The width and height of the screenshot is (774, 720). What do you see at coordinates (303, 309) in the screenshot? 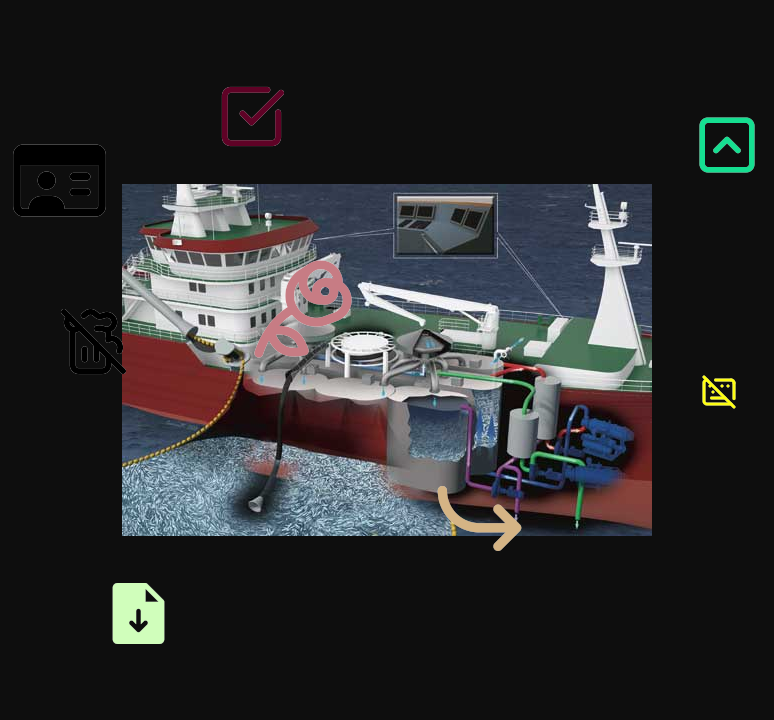
I see `send a flower or romantic gesture` at bounding box center [303, 309].